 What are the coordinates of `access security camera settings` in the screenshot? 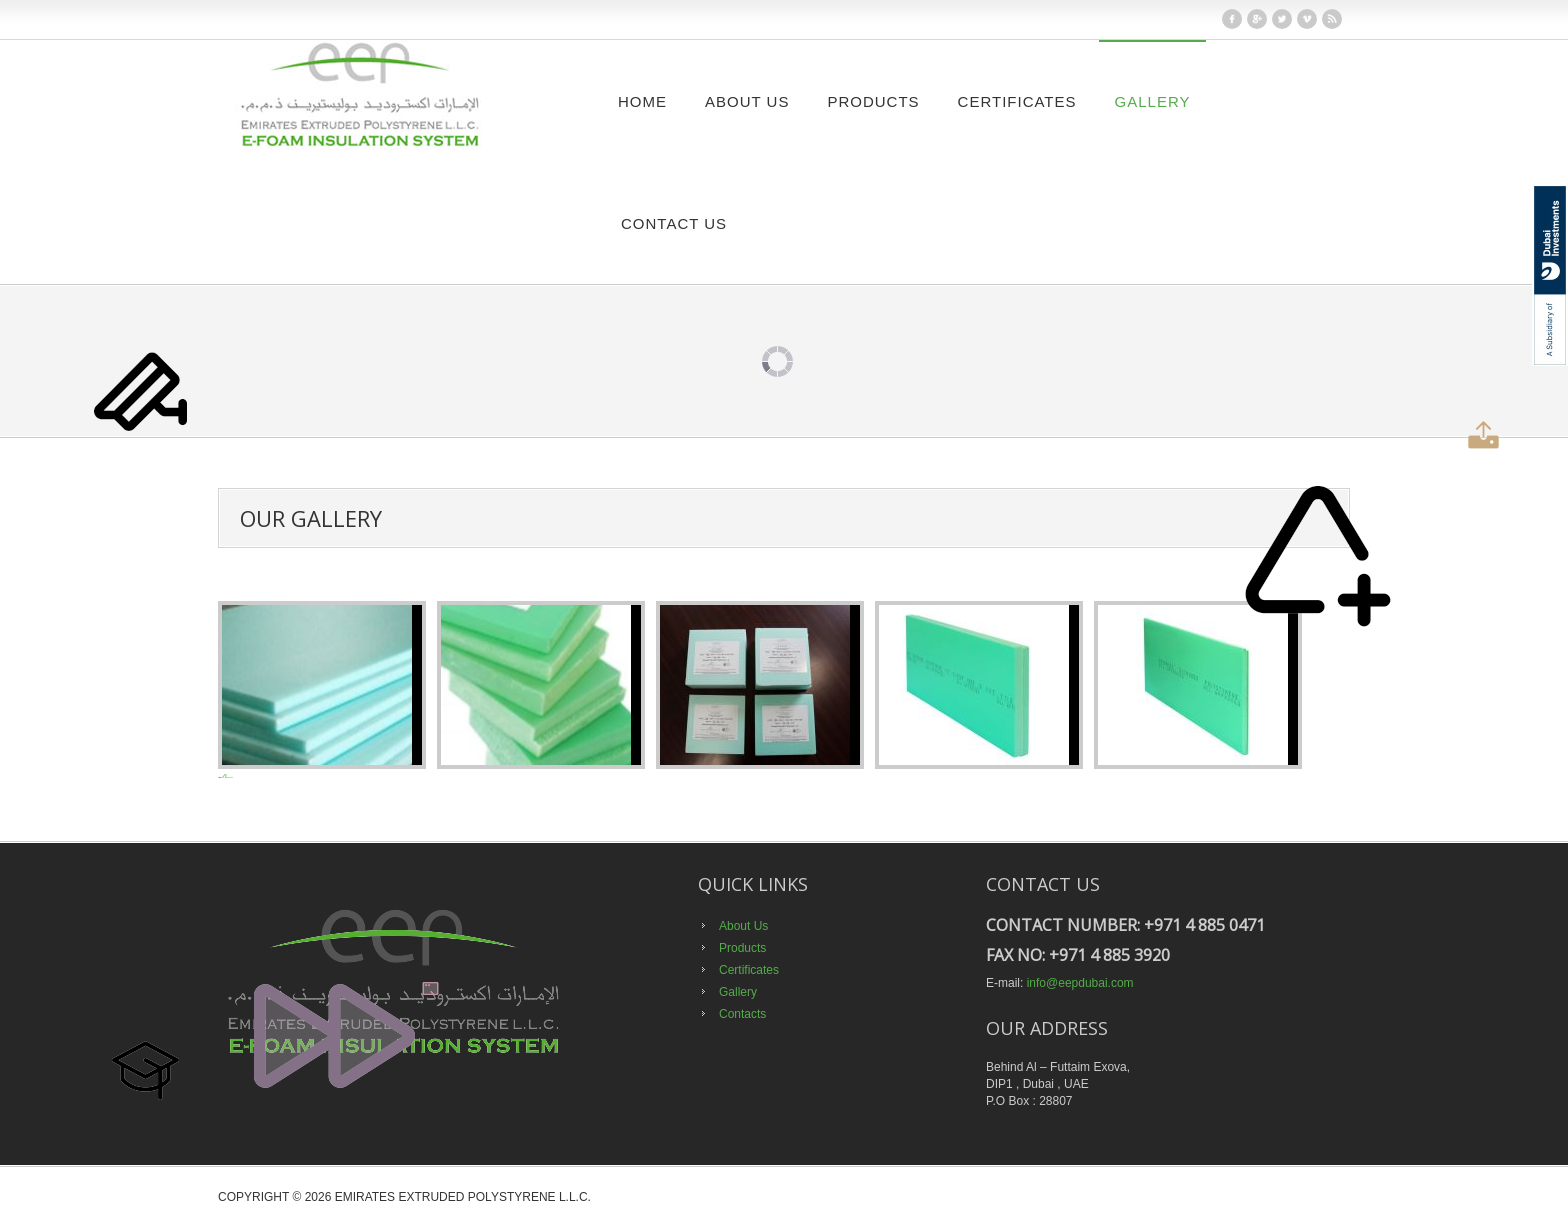 It's located at (140, 397).